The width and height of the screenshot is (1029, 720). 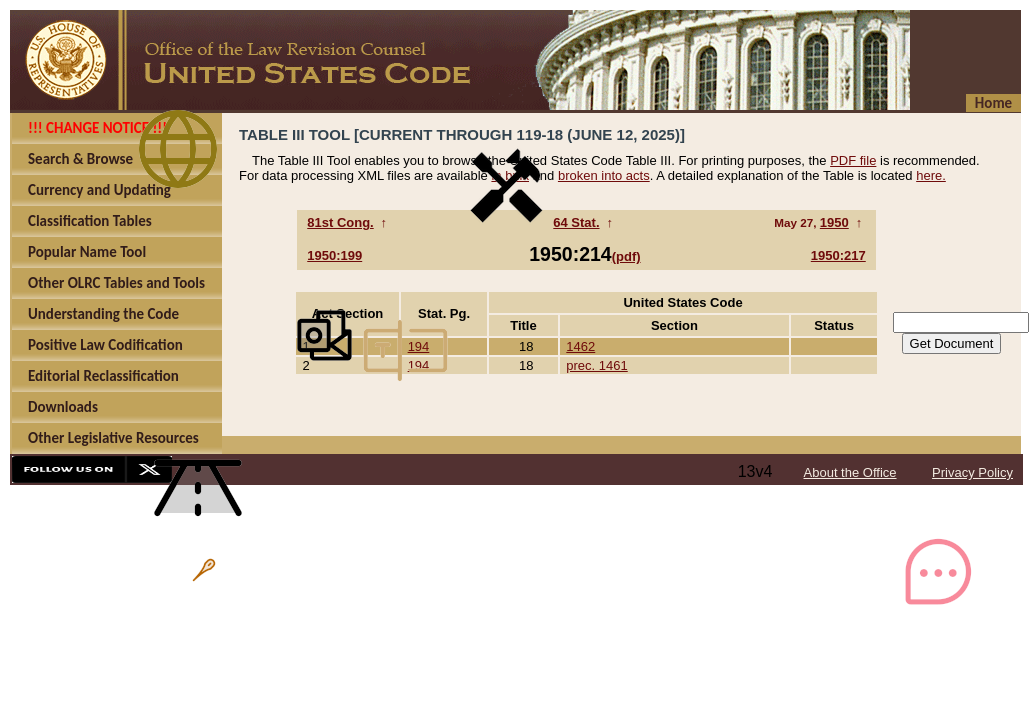 I want to click on access website or browse the internet, so click(x=178, y=149).